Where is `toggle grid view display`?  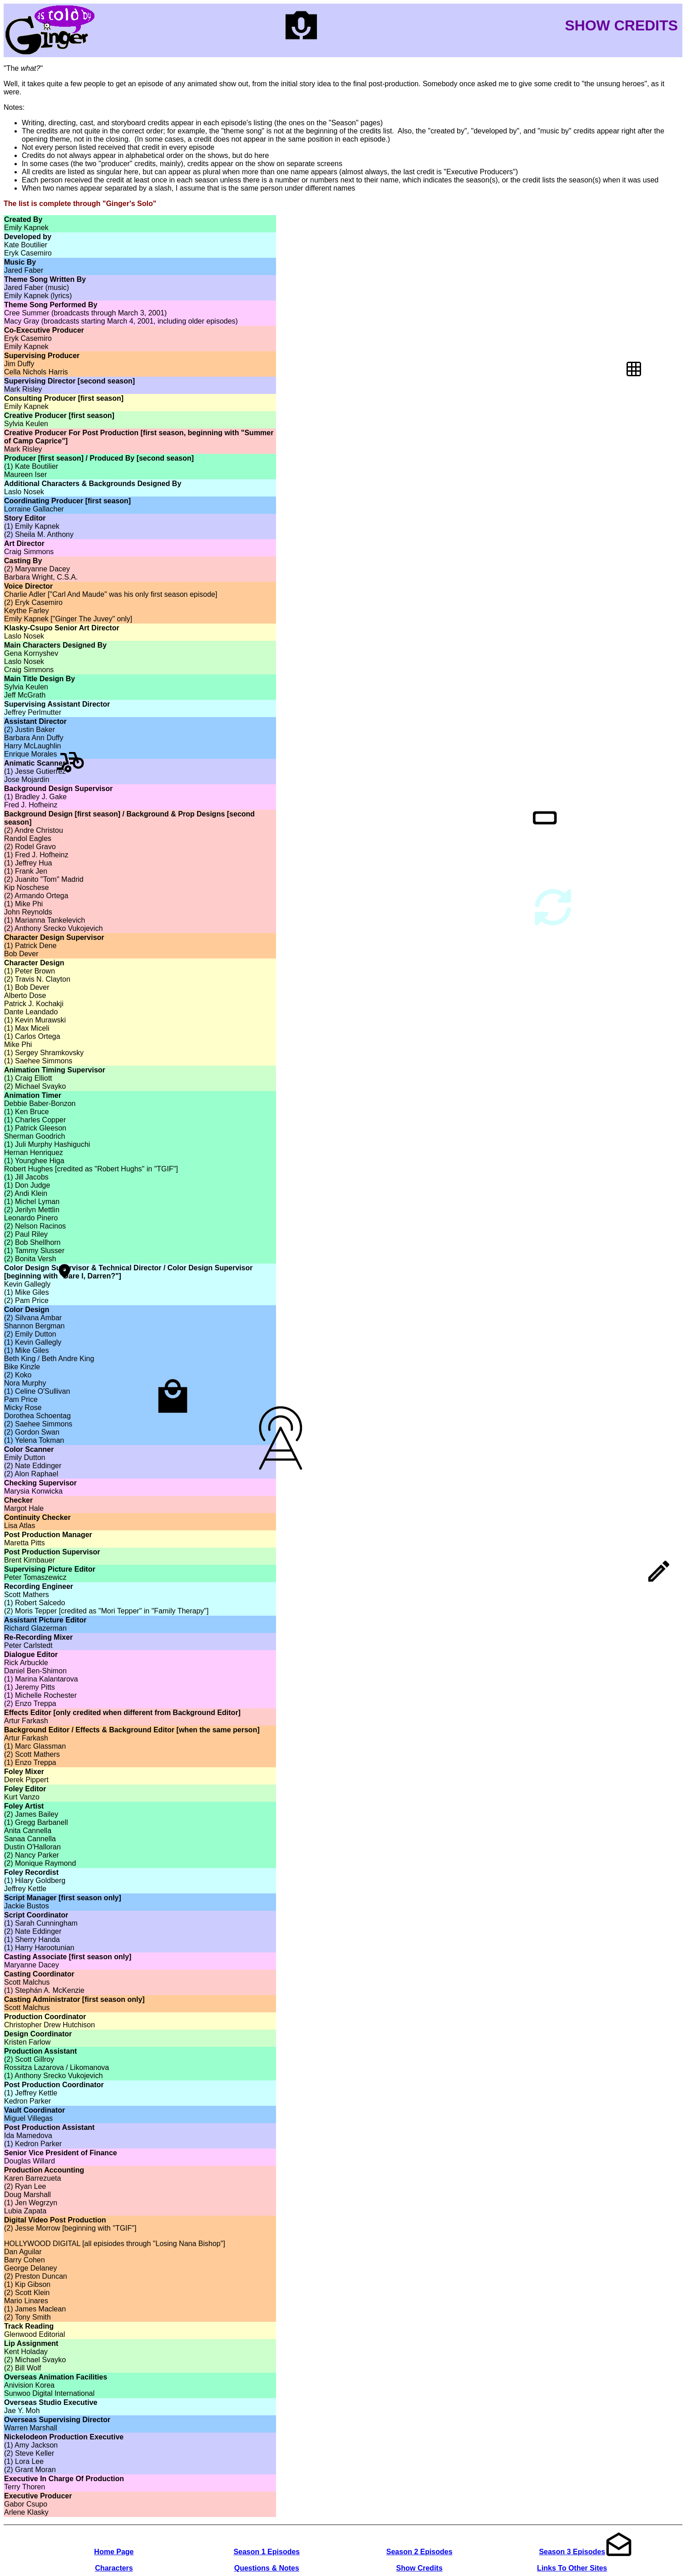
toggle grid view display is located at coordinates (634, 369).